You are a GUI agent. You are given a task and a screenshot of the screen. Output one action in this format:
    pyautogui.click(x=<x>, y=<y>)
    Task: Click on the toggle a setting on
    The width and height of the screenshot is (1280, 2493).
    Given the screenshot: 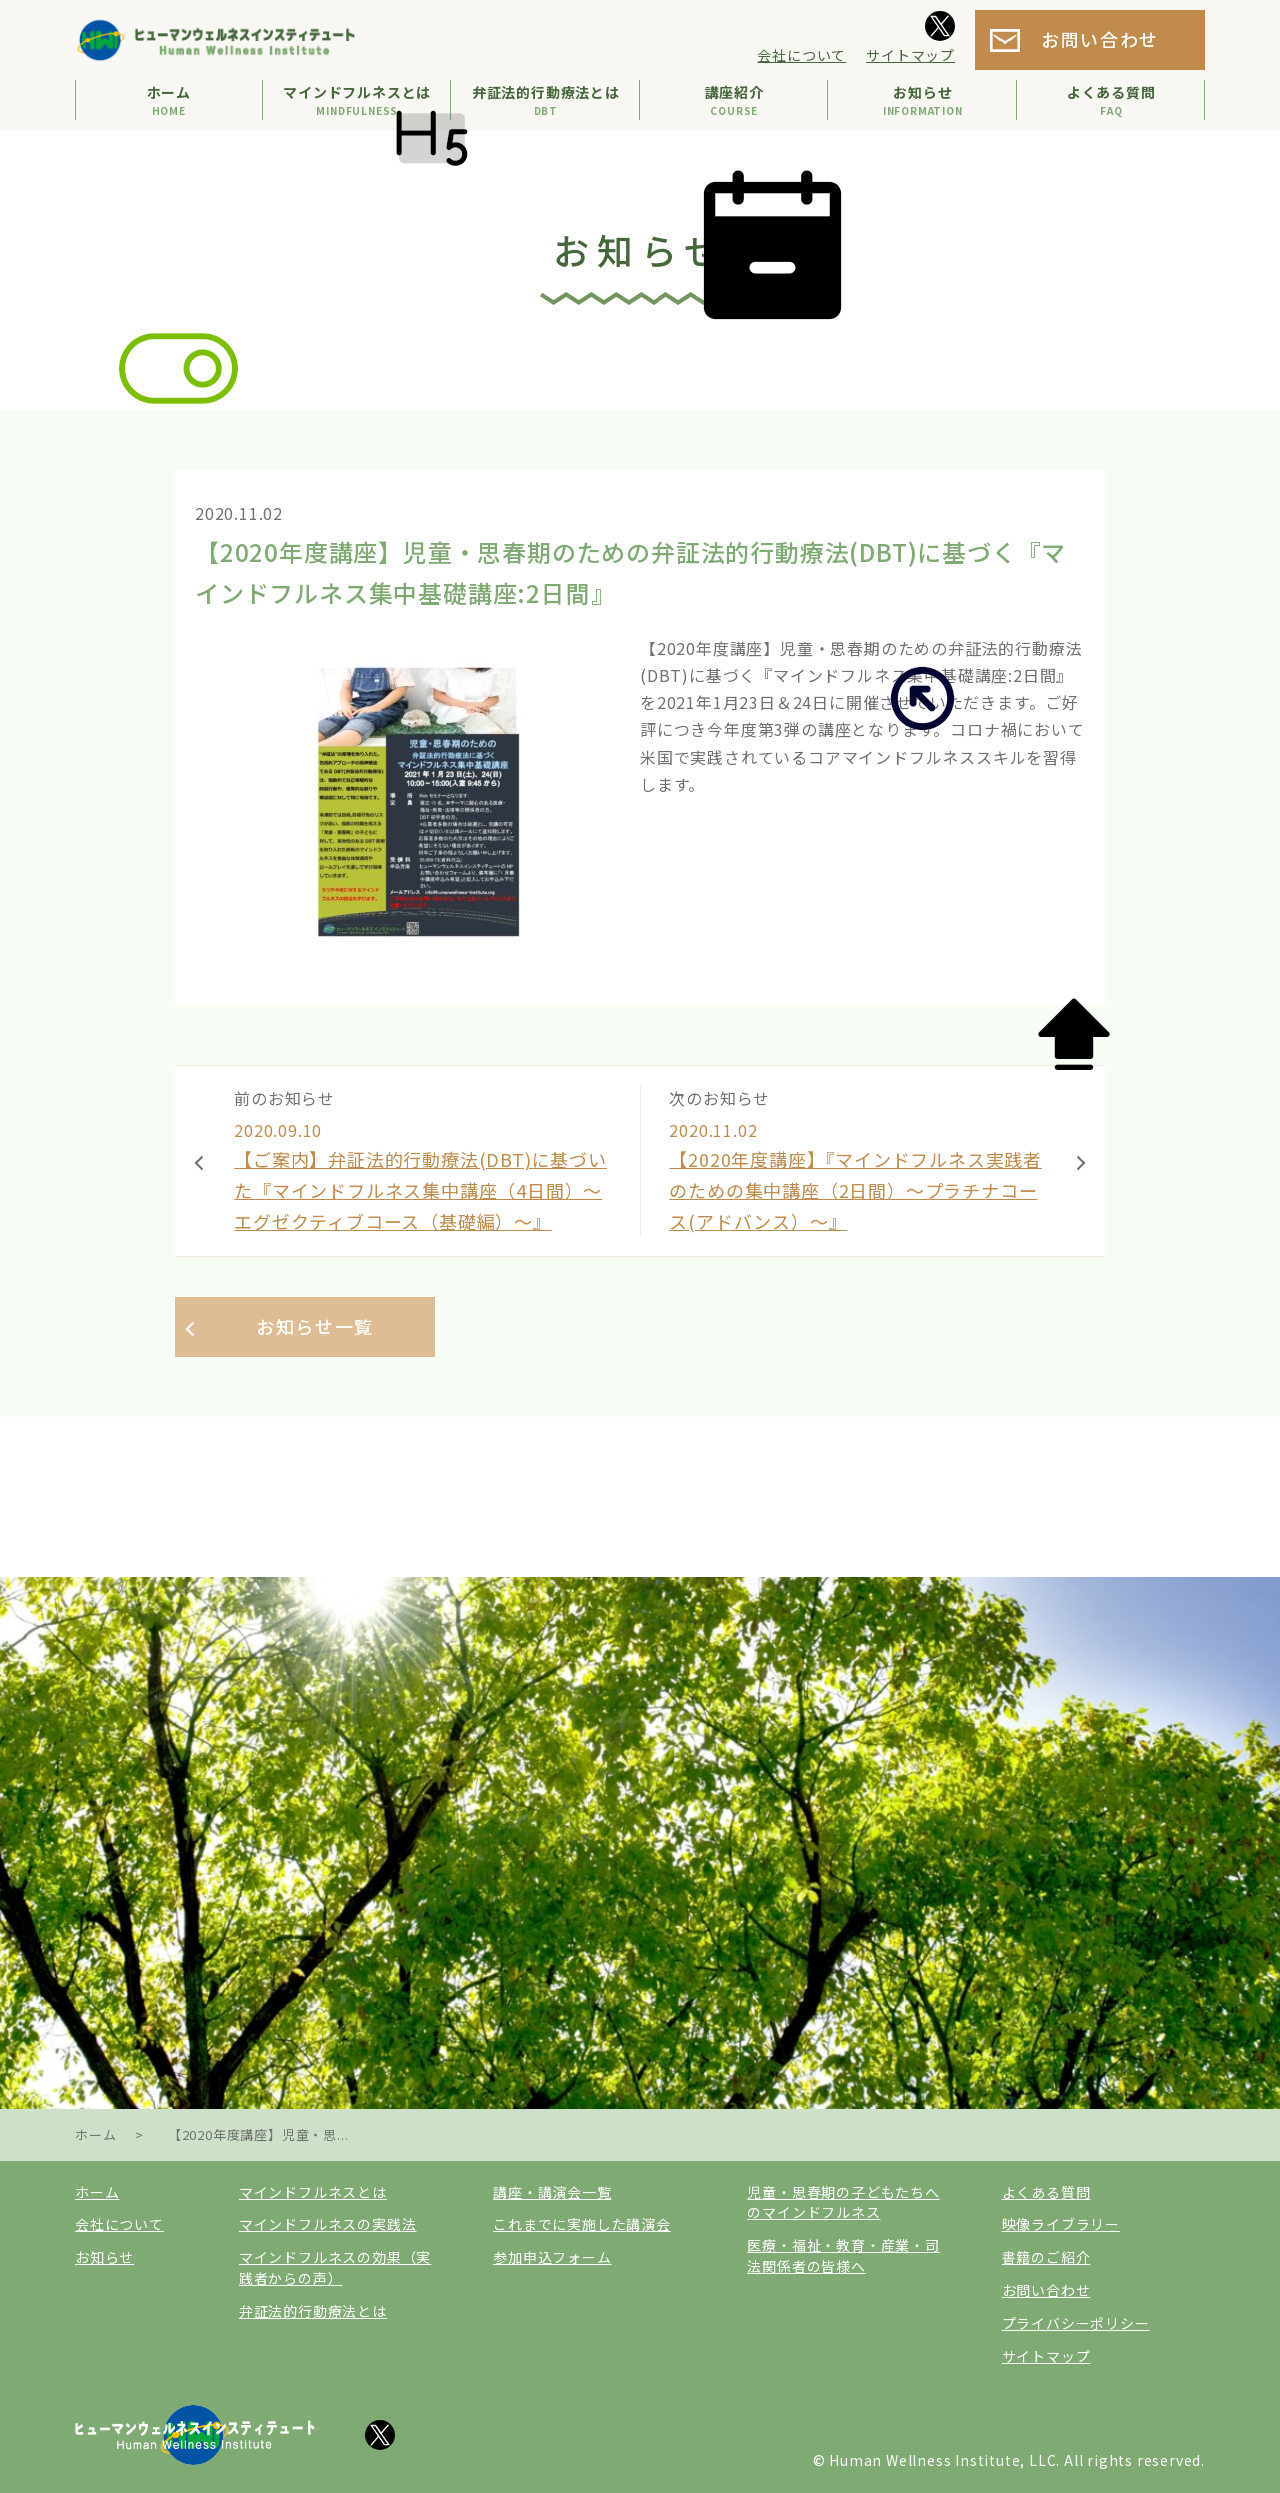 What is the action you would take?
    pyautogui.click(x=178, y=368)
    